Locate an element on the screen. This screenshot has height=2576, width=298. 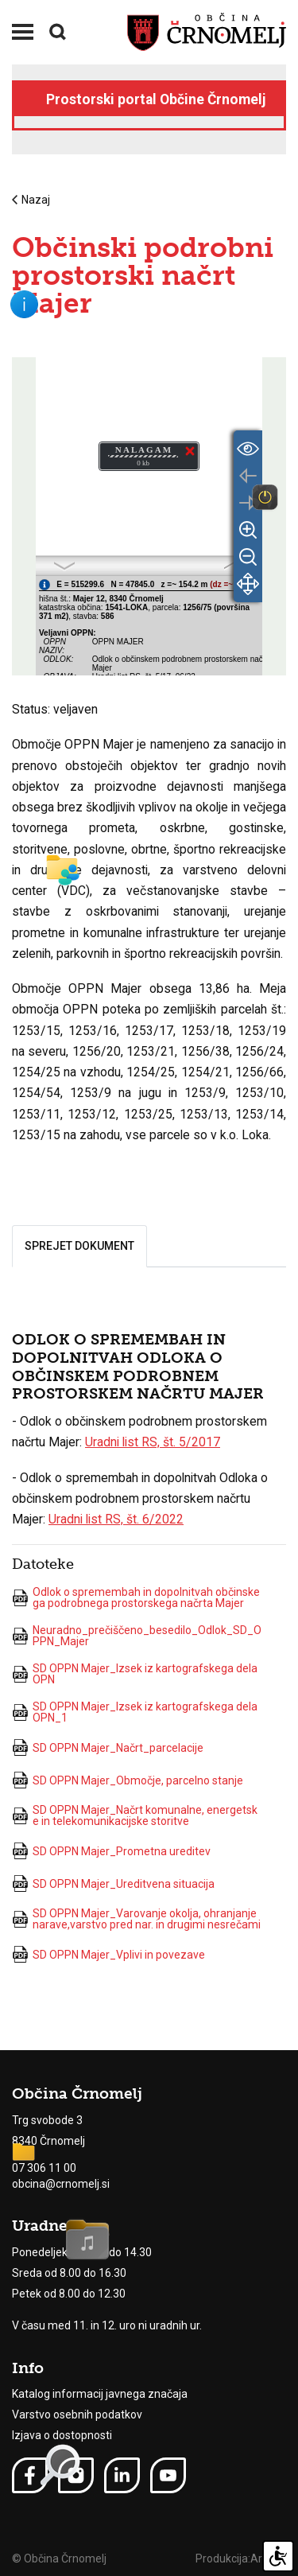
open shared folder is located at coordinates (62, 868).